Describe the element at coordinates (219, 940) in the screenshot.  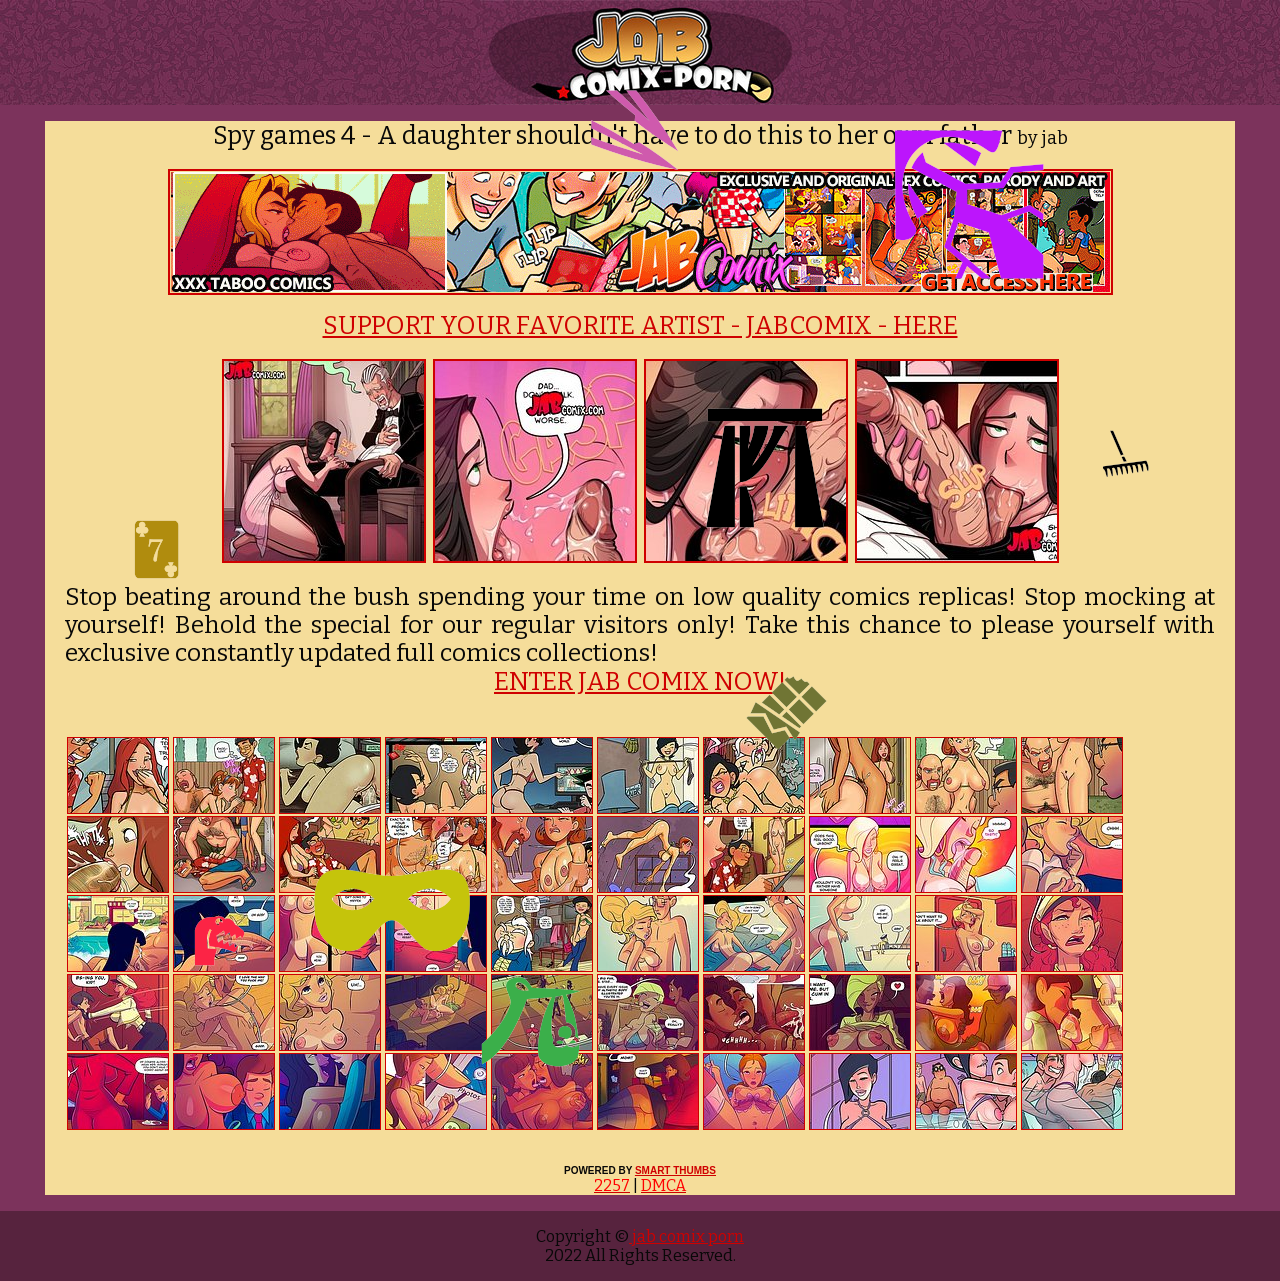
I see `dinosaur or t-rex character selection` at that location.